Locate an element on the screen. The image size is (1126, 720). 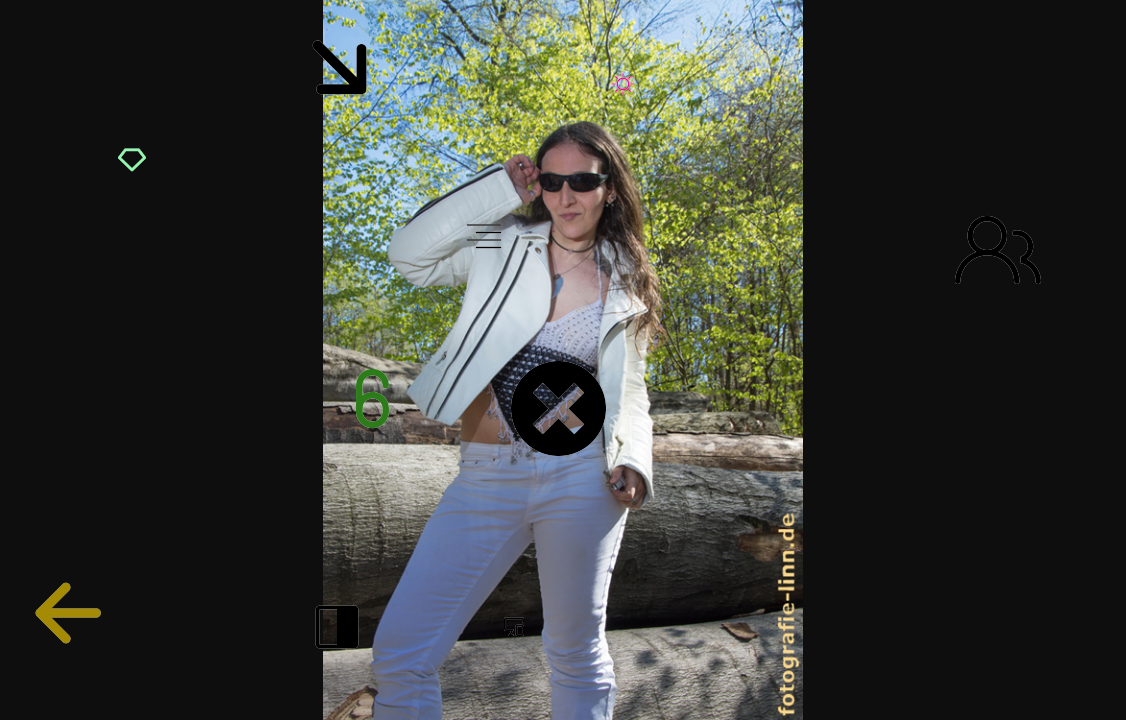
view connected devices is located at coordinates (514, 626).